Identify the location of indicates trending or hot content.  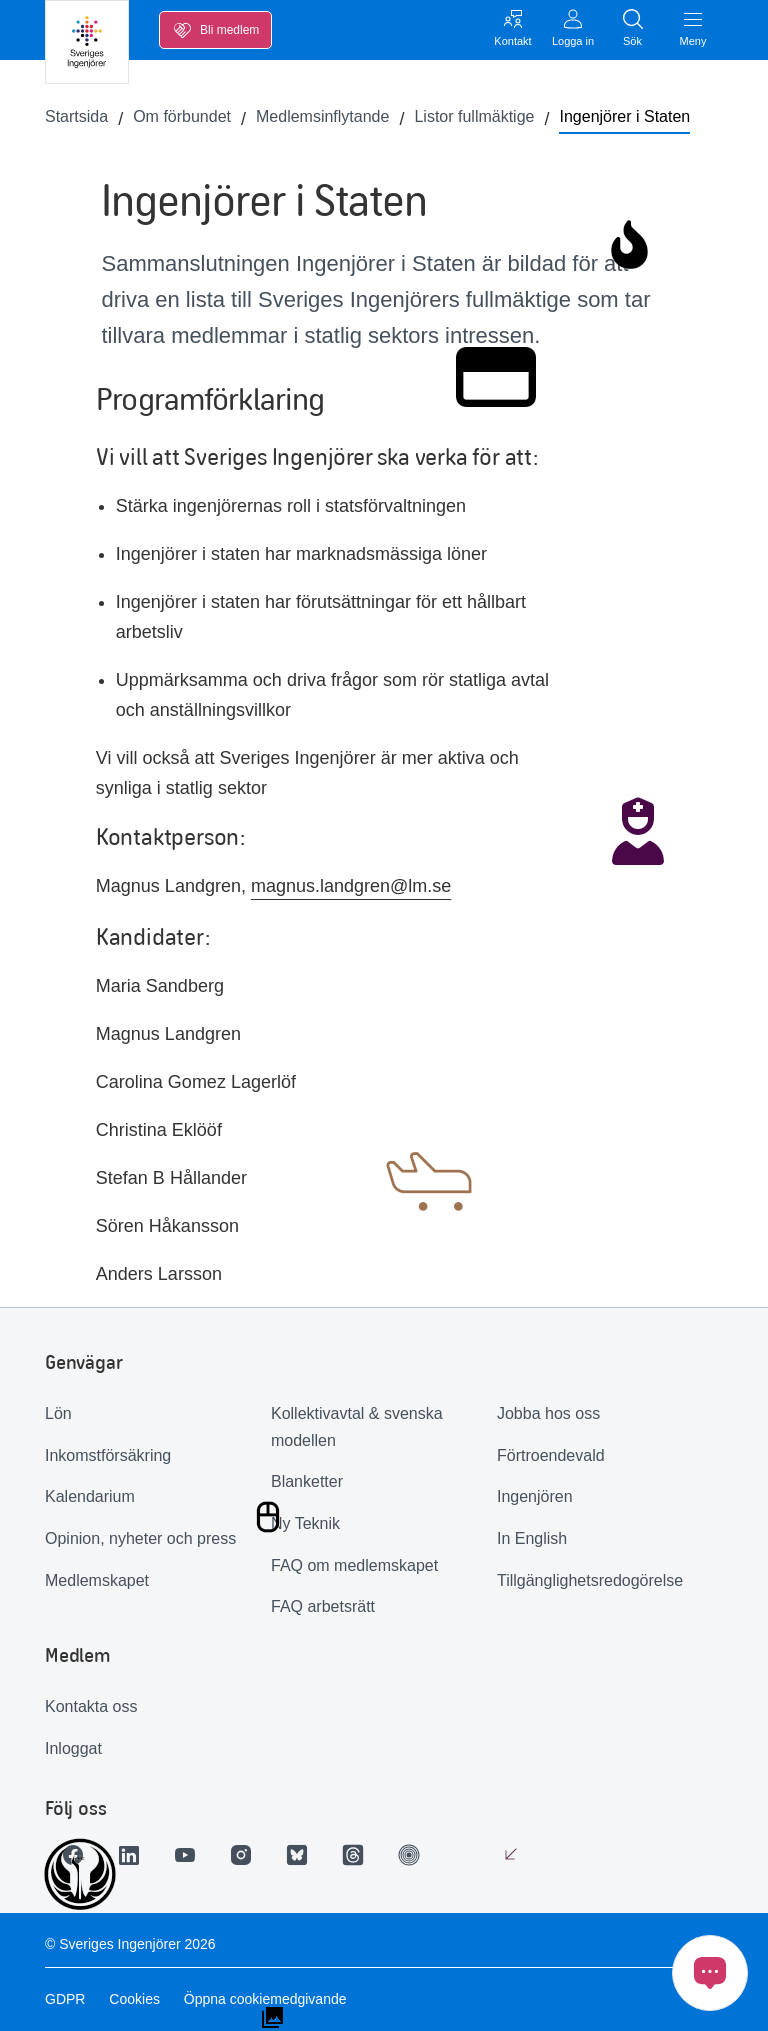
(629, 244).